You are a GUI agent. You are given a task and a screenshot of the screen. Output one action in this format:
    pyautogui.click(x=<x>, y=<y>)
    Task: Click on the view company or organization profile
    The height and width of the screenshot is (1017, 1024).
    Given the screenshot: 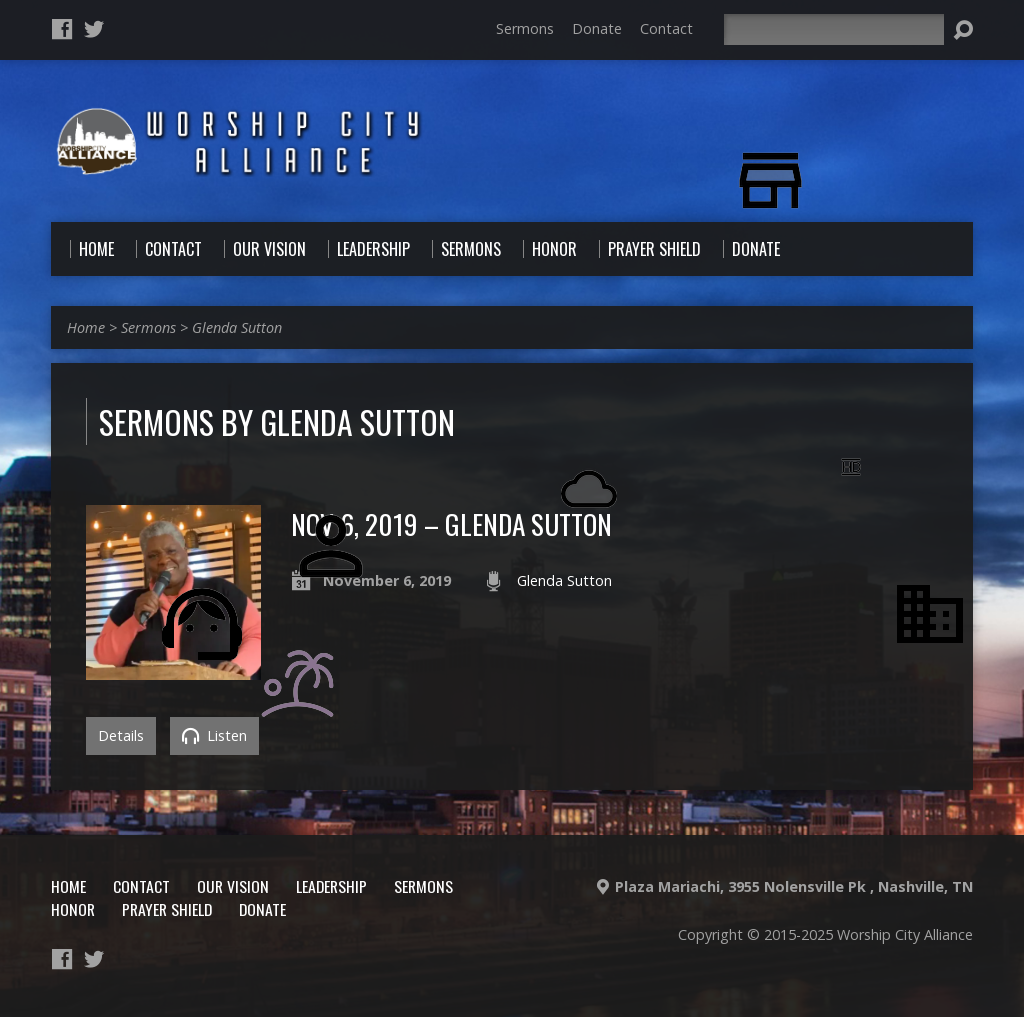 What is the action you would take?
    pyautogui.click(x=930, y=614)
    